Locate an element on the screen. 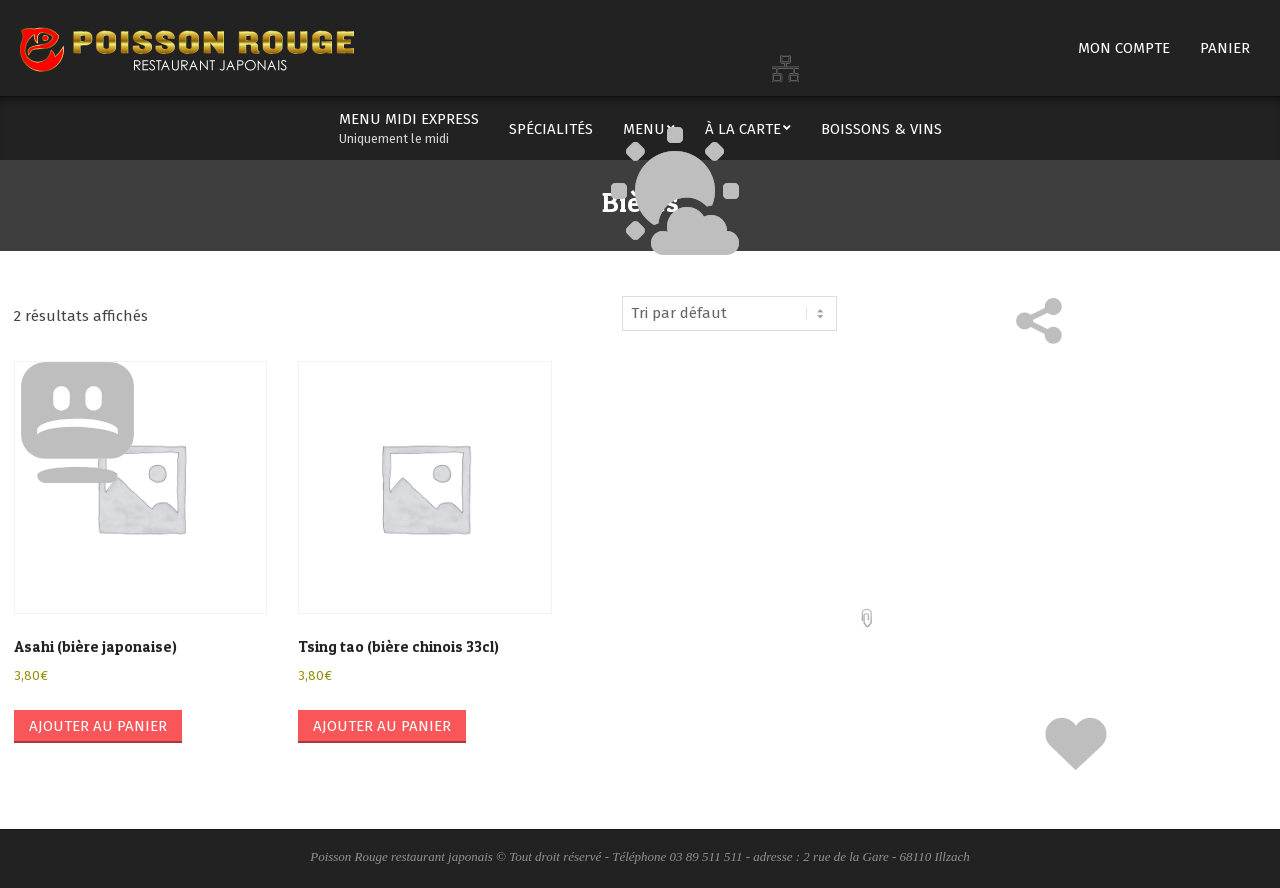 The height and width of the screenshot is (888, 1280). indicates a system error or computer failure is located at coordinates (77, 418).